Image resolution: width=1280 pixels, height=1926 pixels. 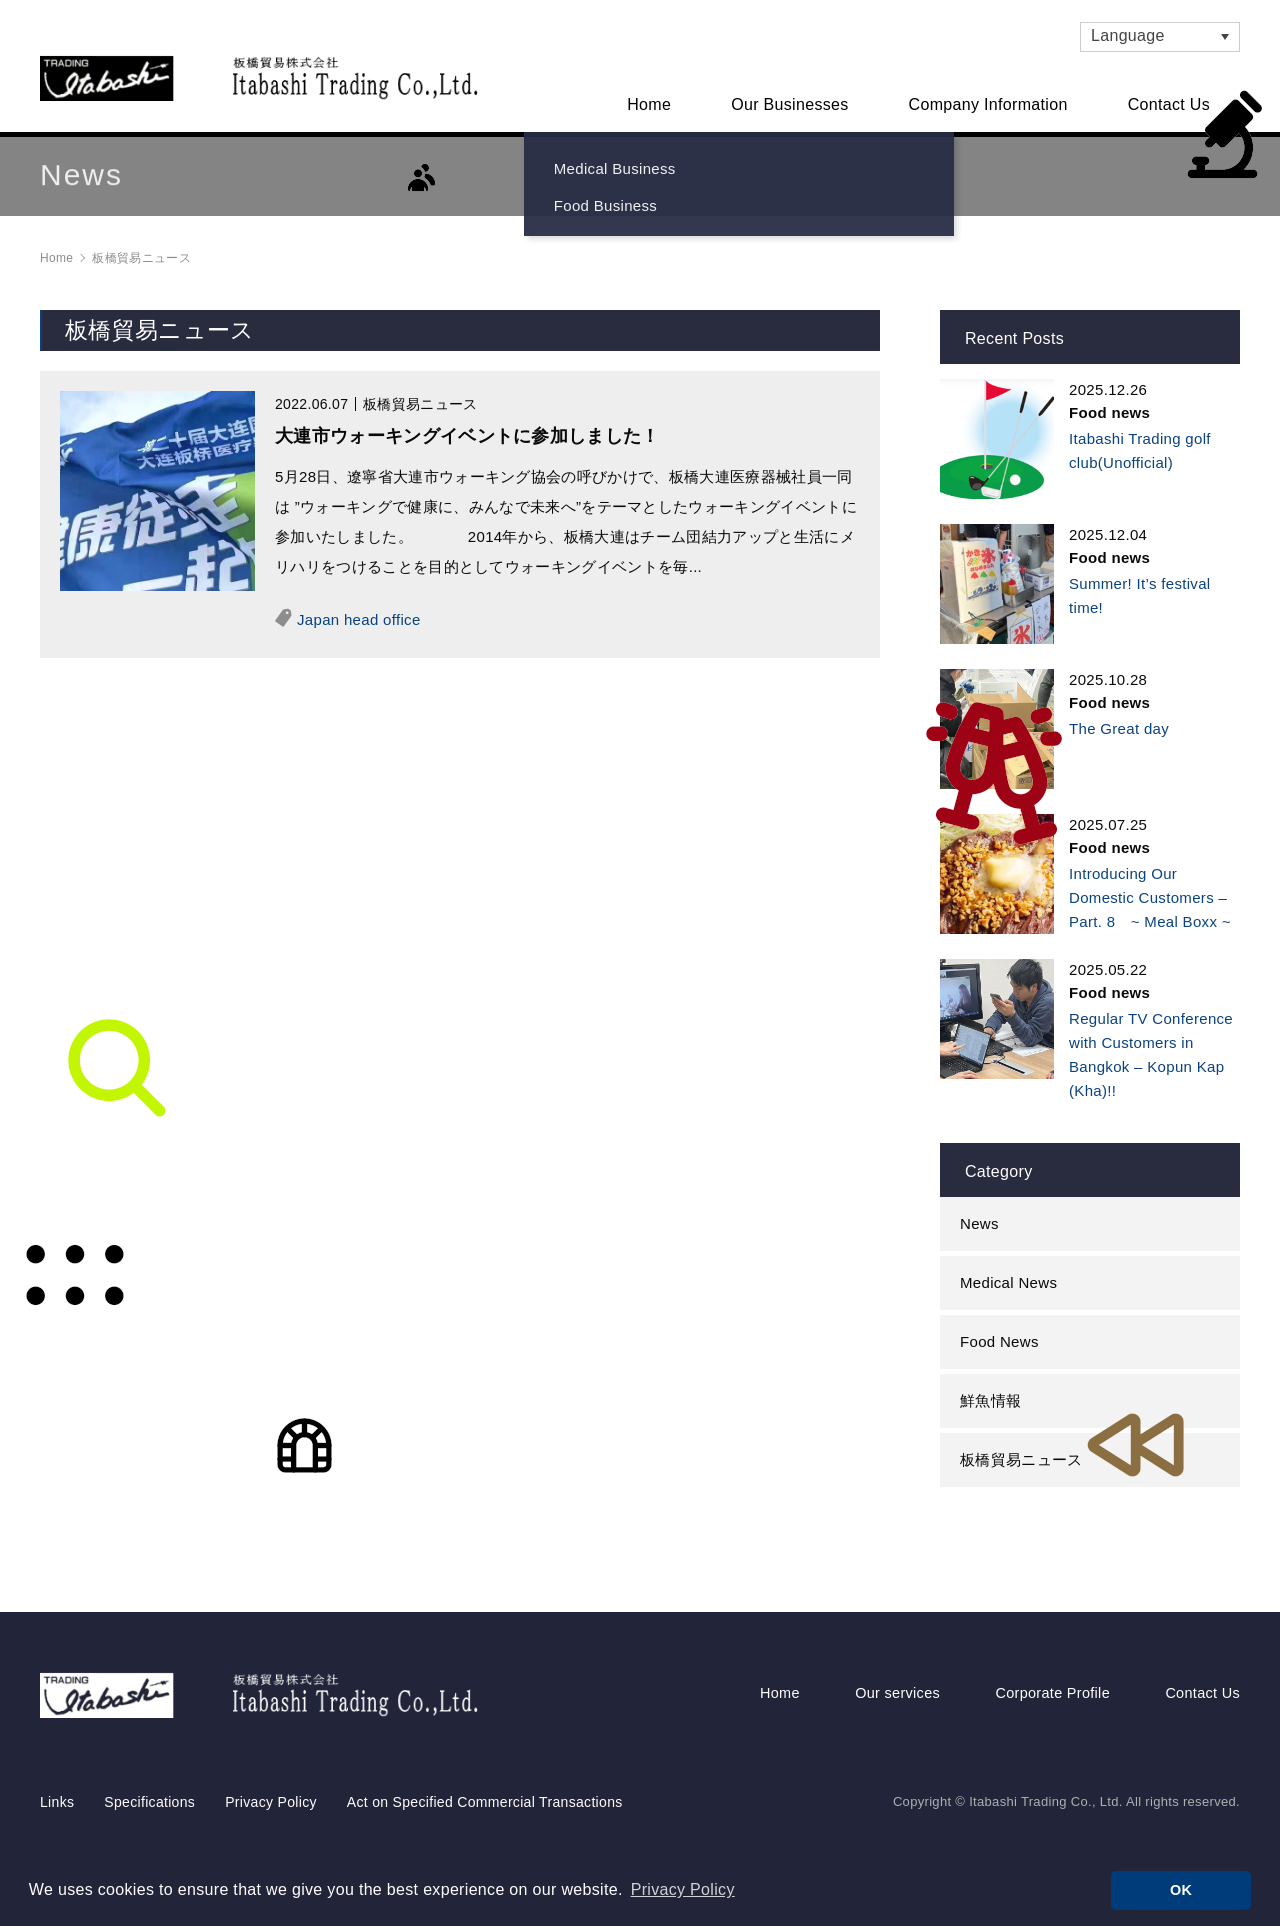 I want to click on access scientific or research tools, so click(x=1222, y=134).